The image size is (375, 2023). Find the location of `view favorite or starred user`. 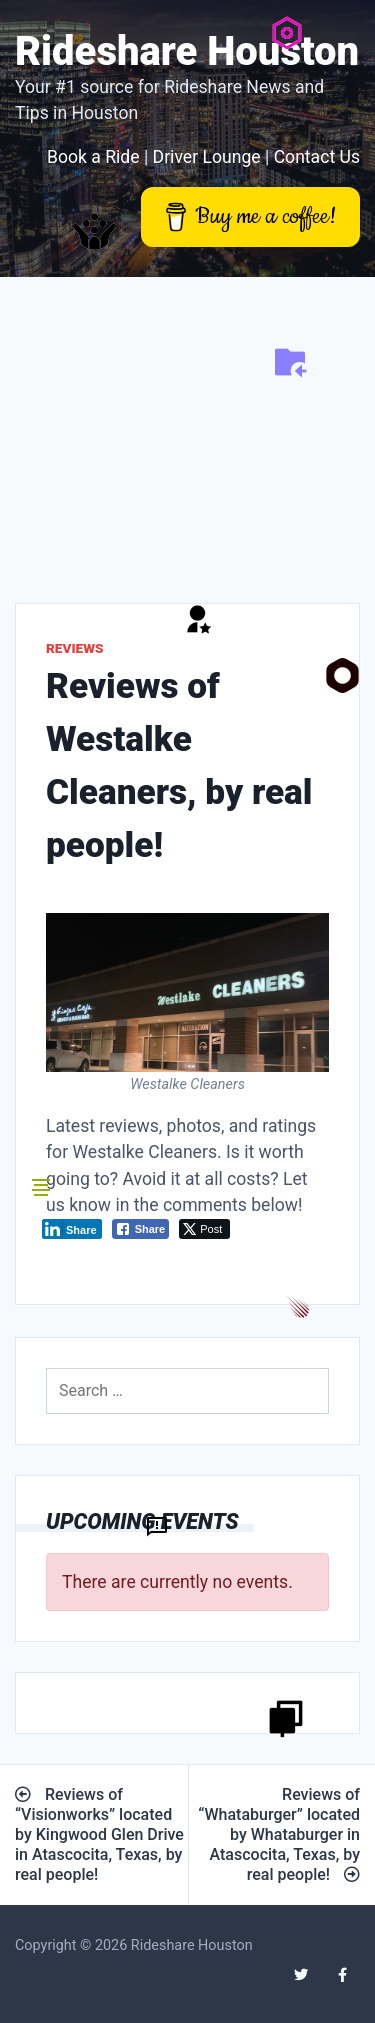

view favorite or starred user is located at coordinates (197, 619).